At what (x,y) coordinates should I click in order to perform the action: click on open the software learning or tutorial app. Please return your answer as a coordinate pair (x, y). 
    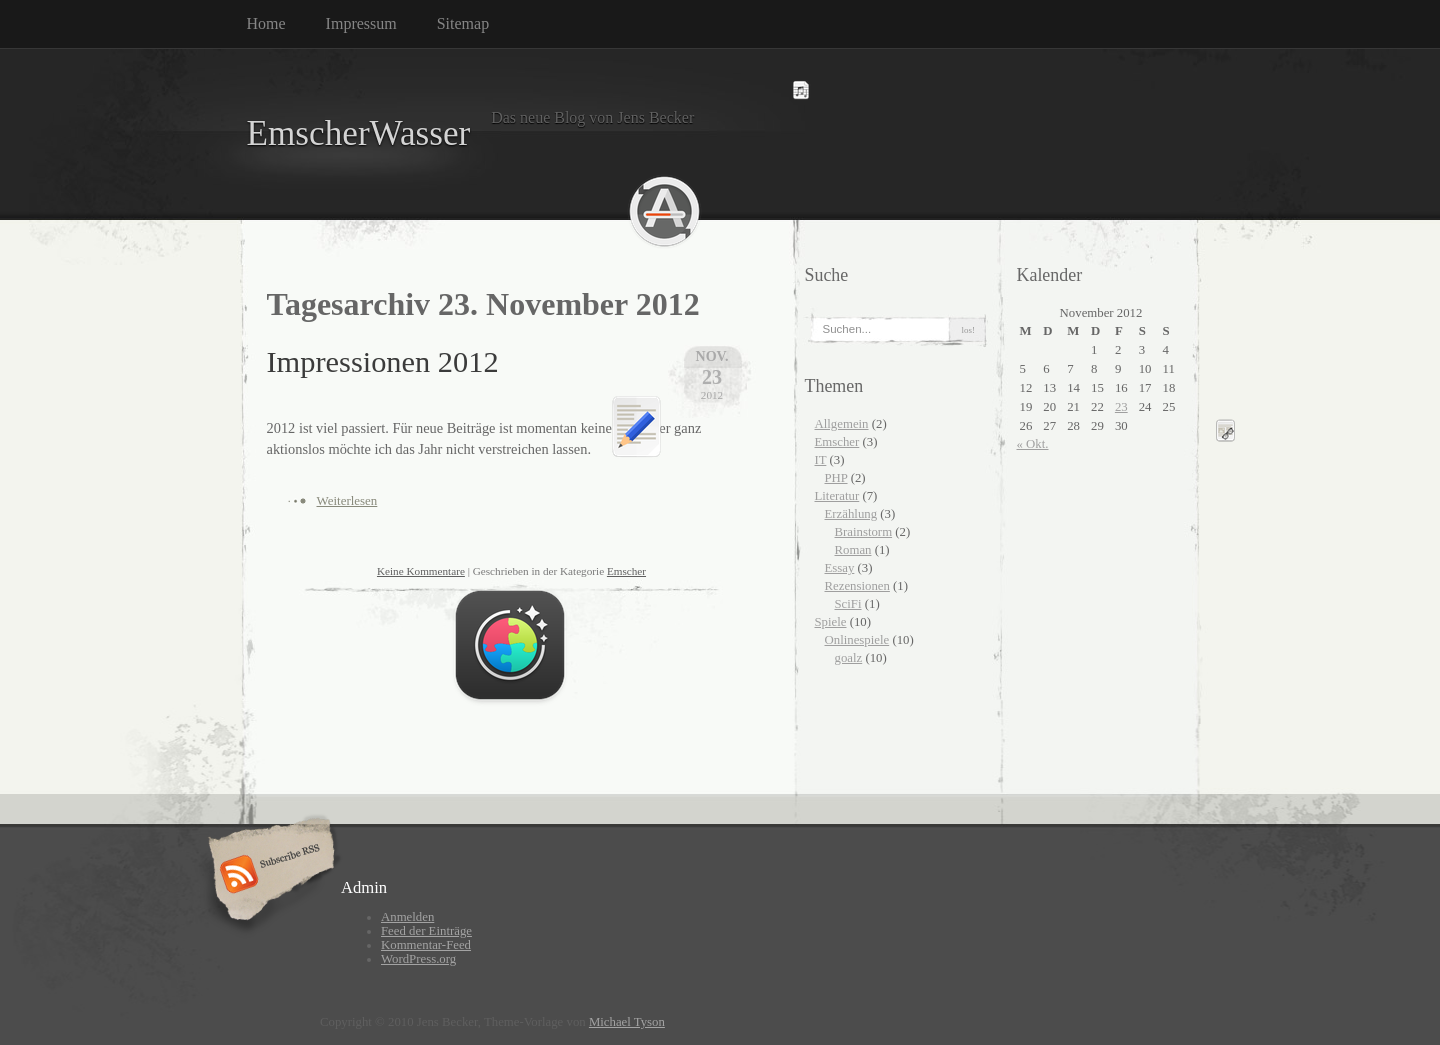
    Looking at the image, I should click on (636, 426).